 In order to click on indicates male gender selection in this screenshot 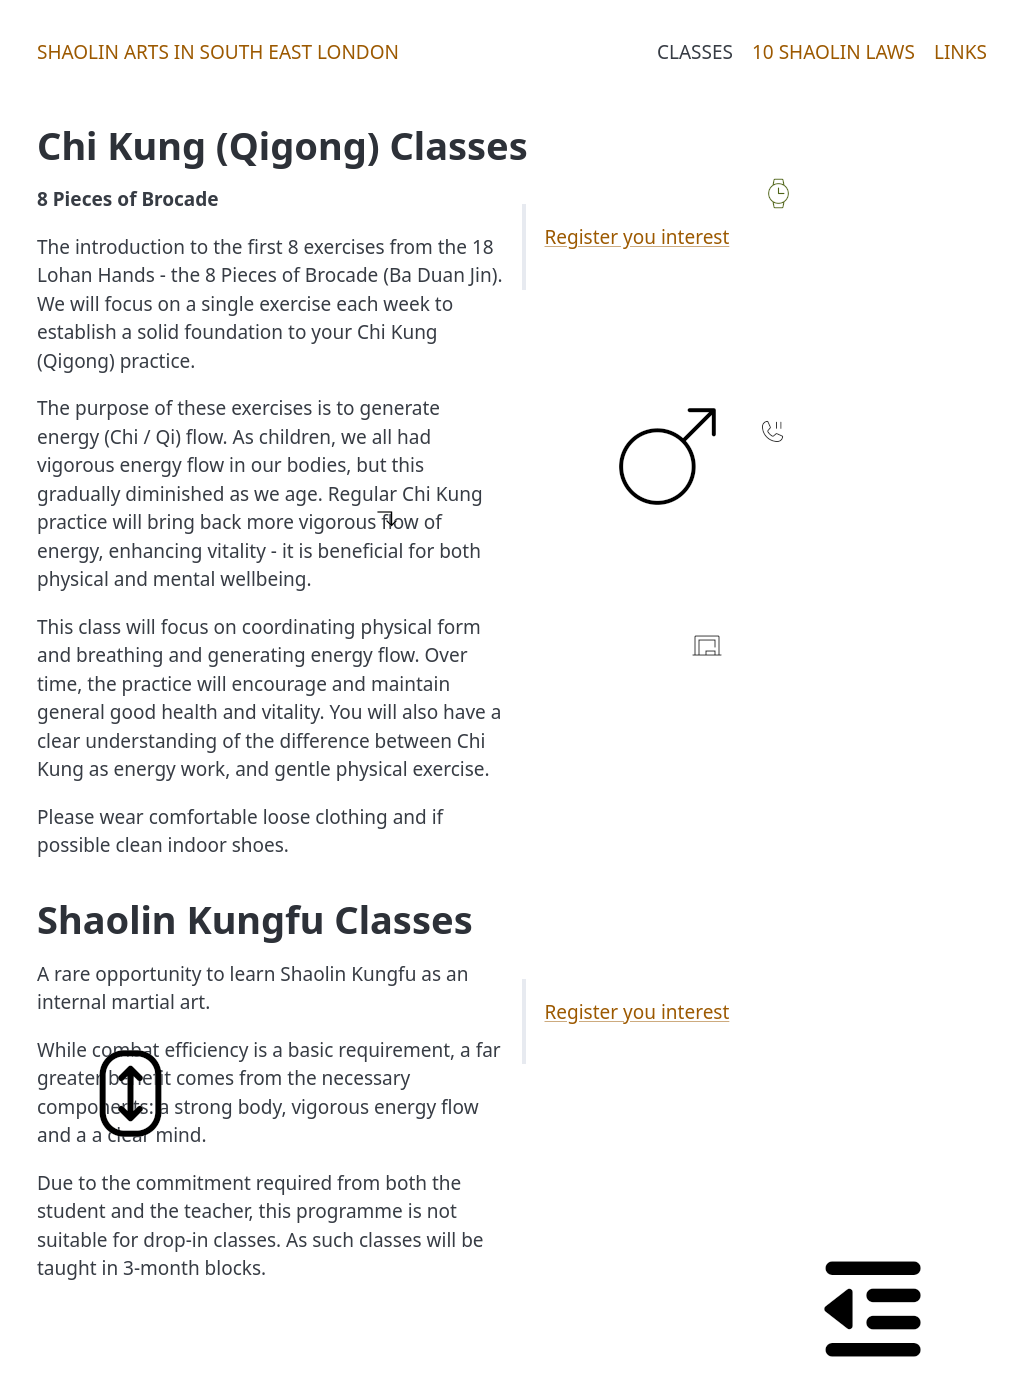, I will do `click(669, 454)`.